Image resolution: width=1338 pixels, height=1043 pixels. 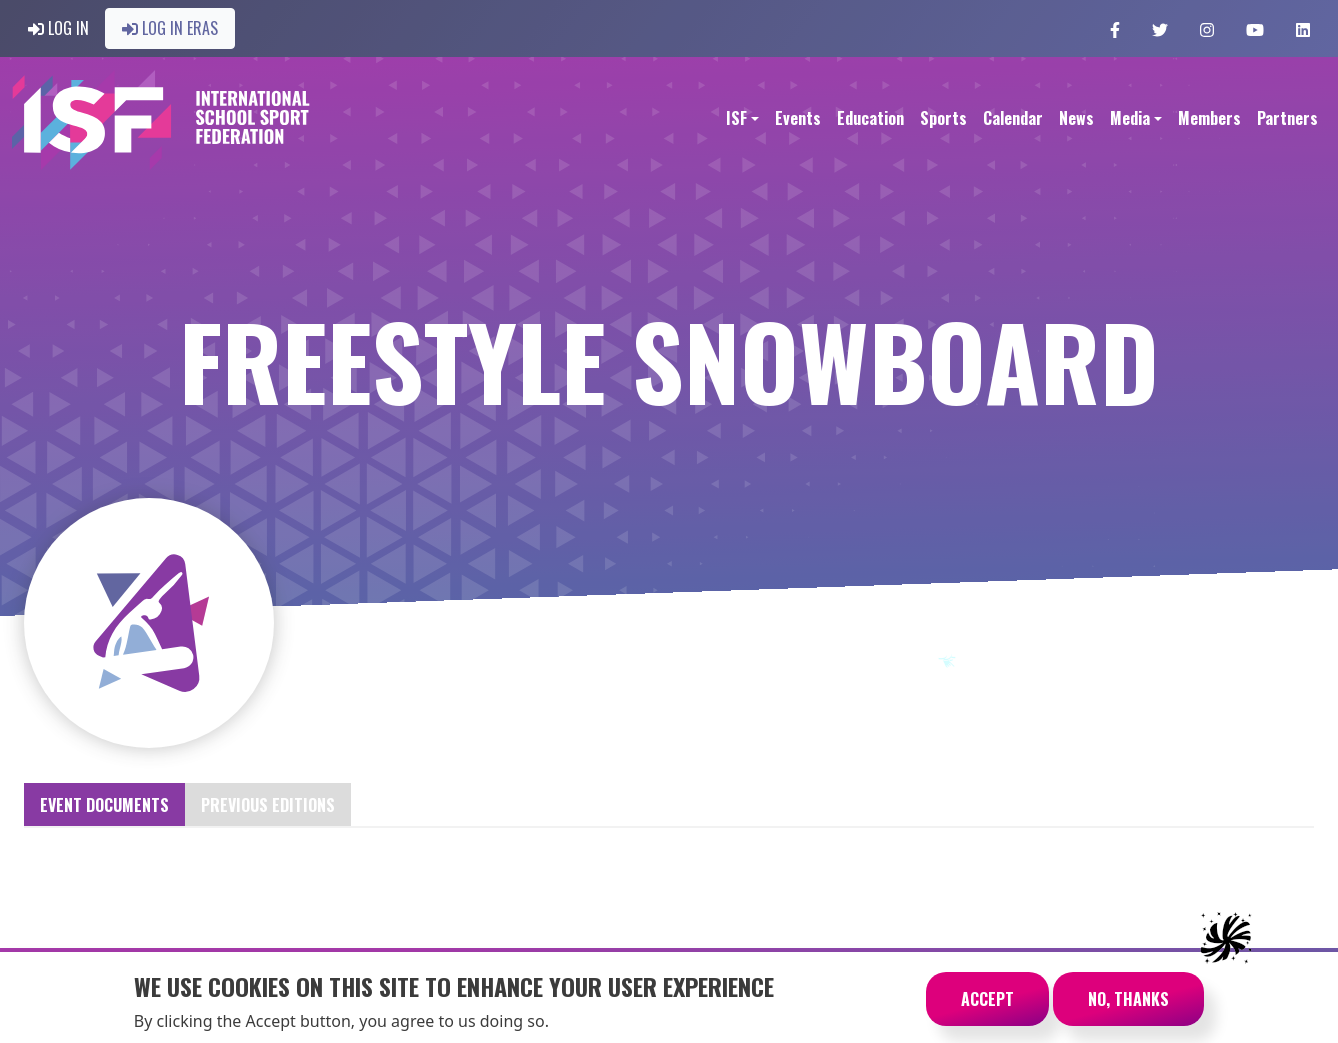 What do you see at coordinates (947, 662) in the screenshot?
I see `activate a divine power or special ability` at bounding box center [947, 662].